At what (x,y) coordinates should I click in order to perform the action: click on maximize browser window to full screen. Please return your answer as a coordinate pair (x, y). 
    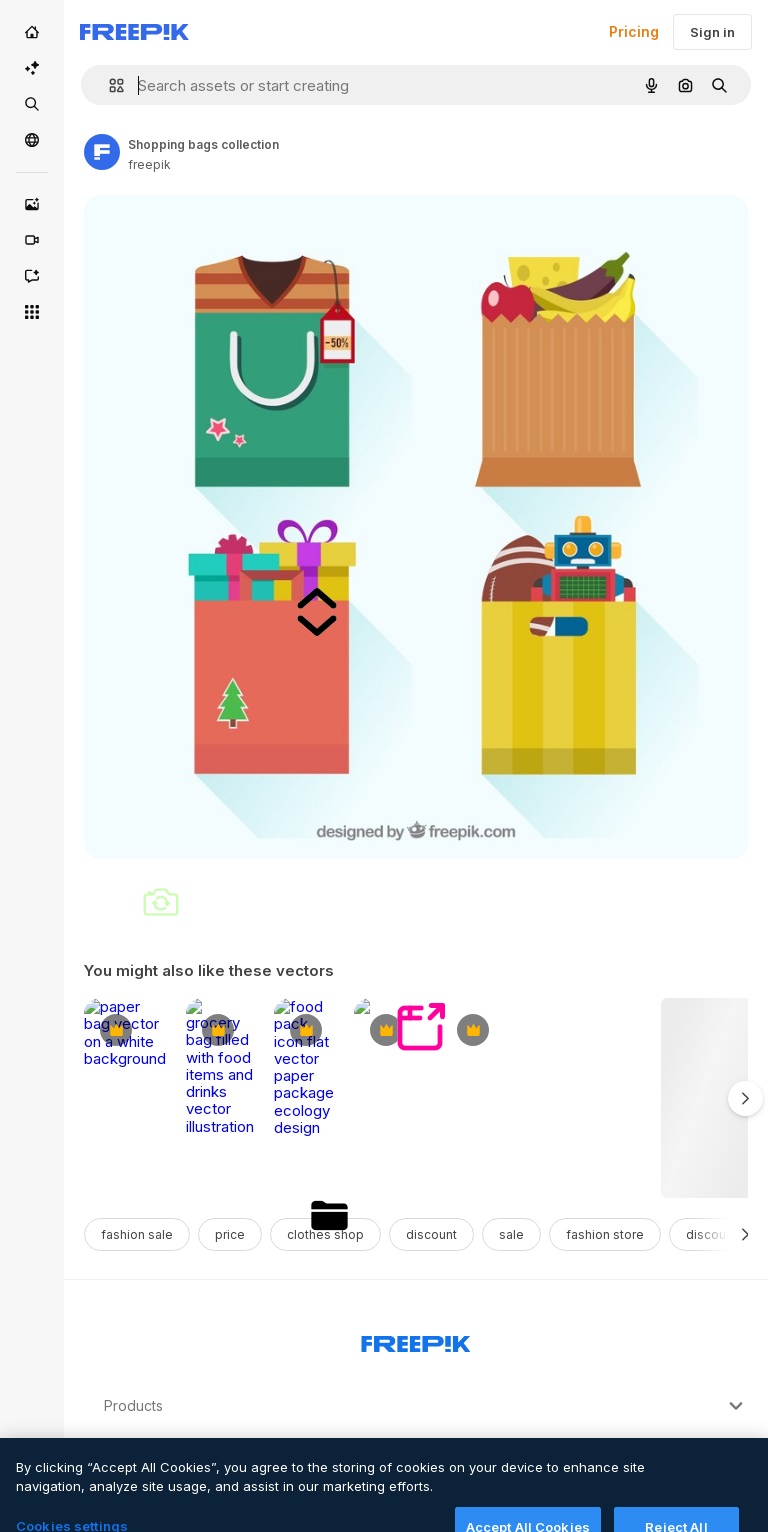
    Looking at the image, I should click on (420, 1028).